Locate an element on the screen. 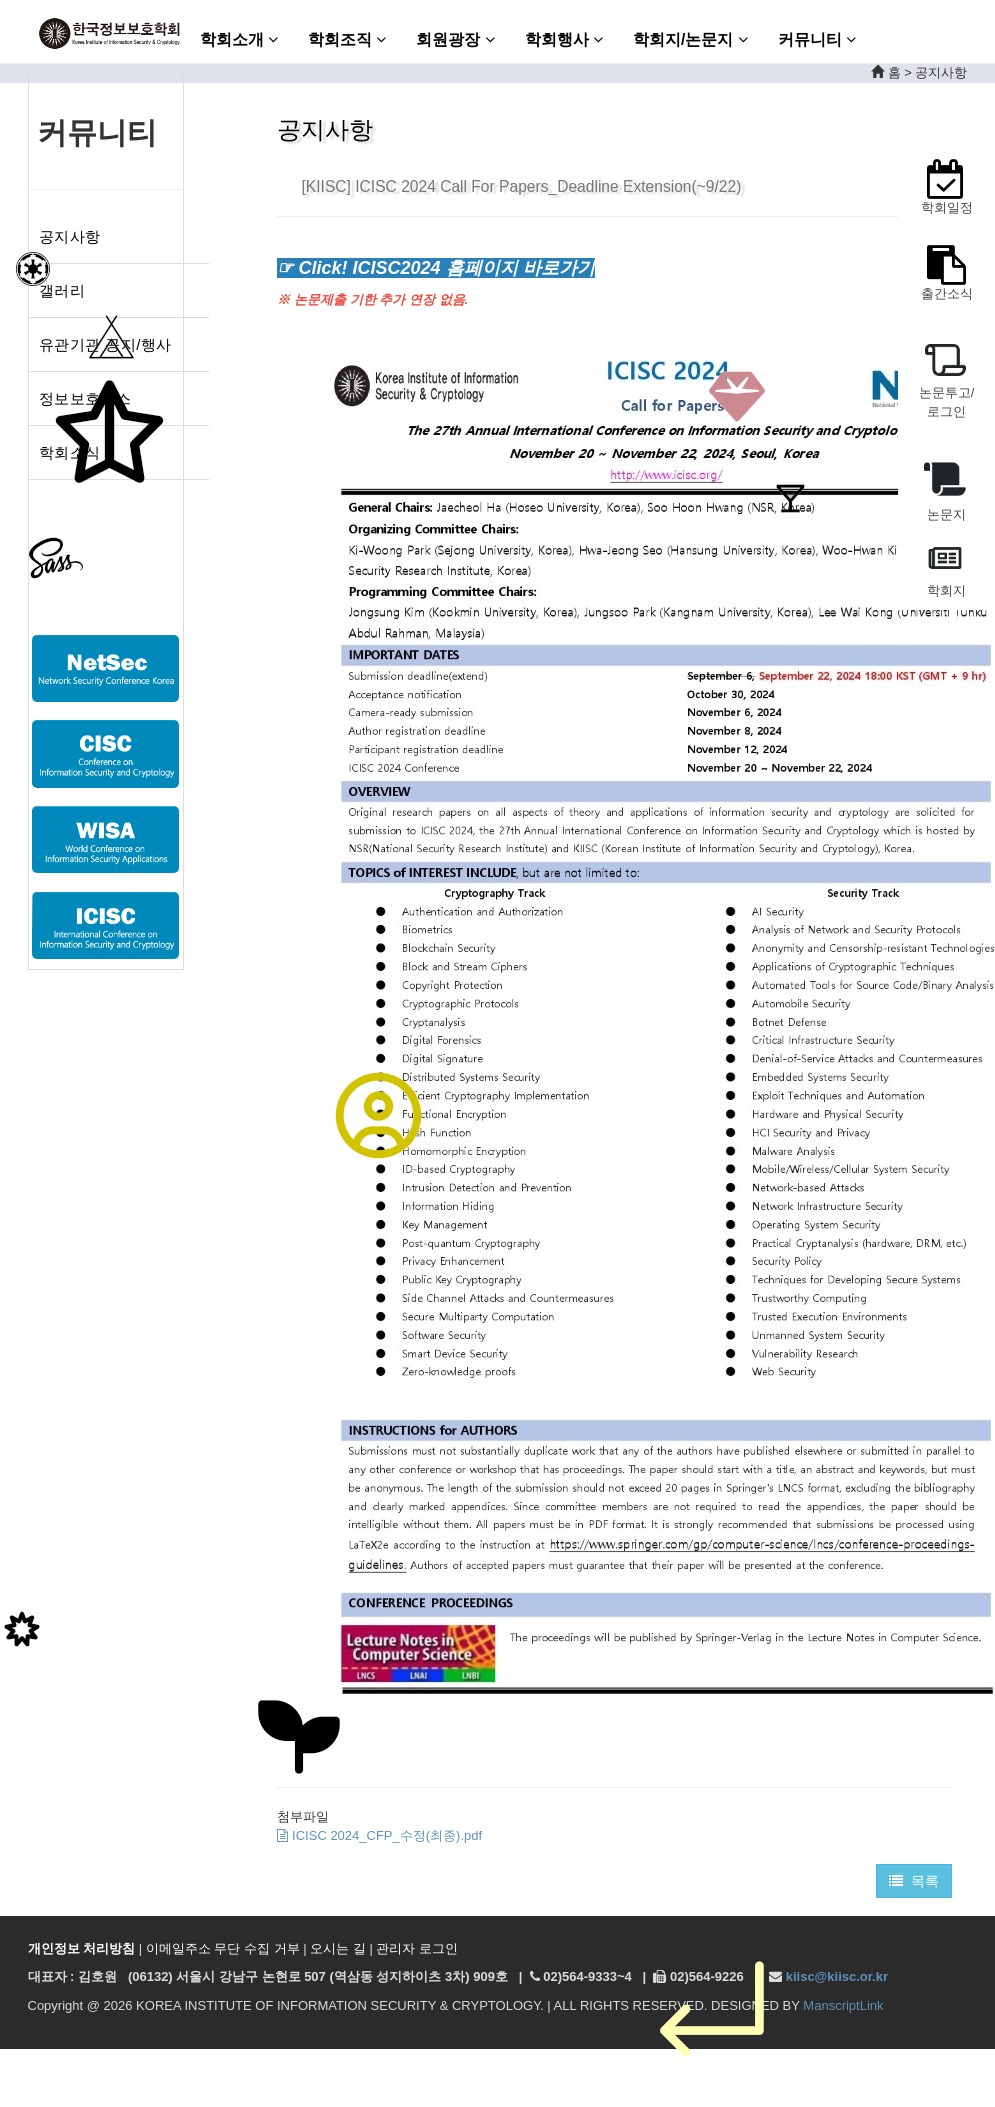 The image size is (995, 2107). access camping or outdoor accommodation options is located at coordinates (111, 339).